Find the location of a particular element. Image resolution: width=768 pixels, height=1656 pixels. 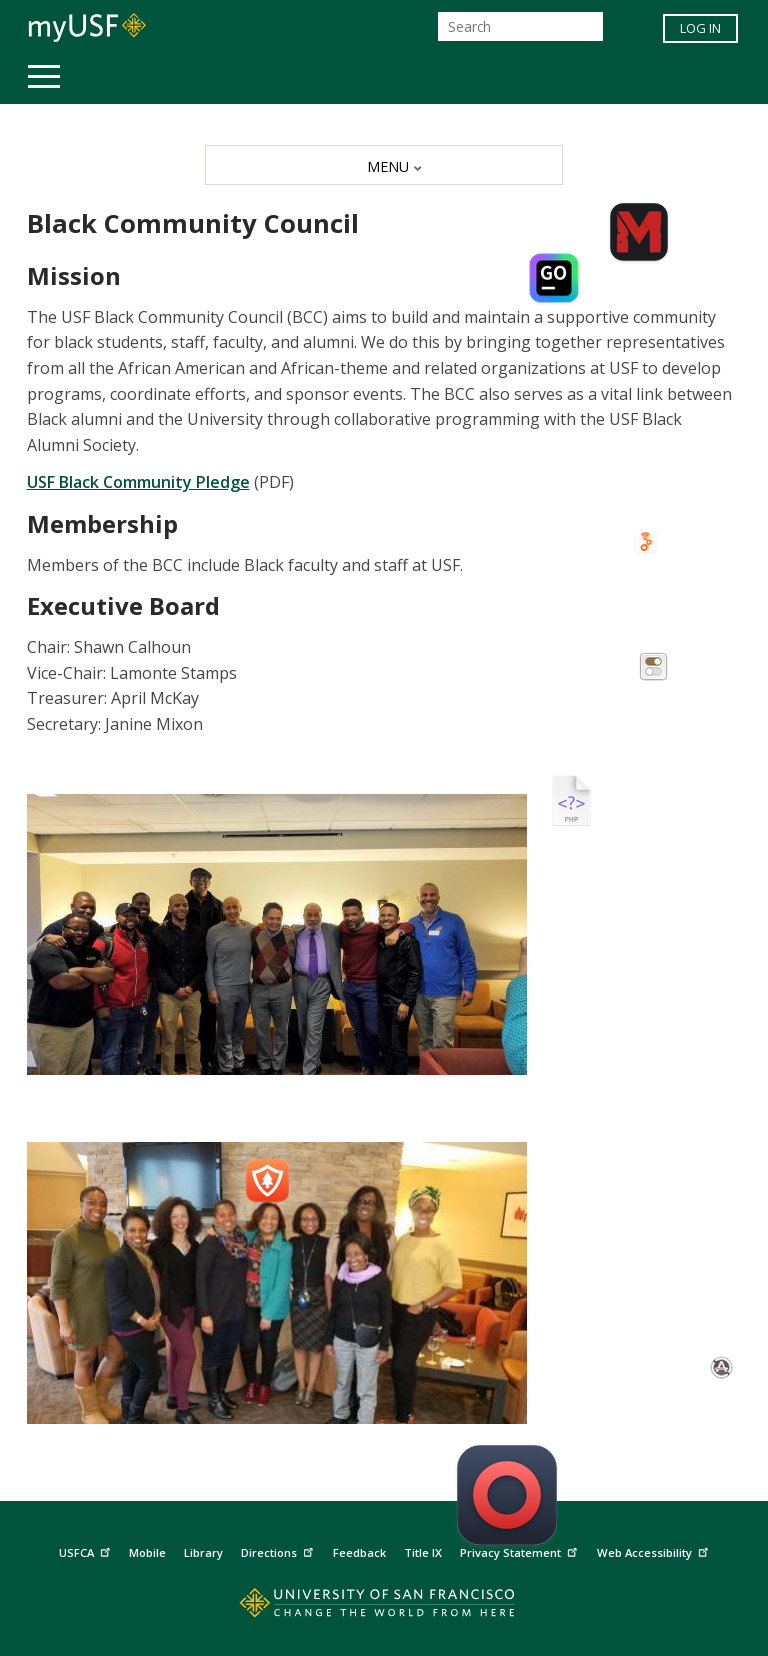

open firewatch app is located at coordinates (267, 1180).